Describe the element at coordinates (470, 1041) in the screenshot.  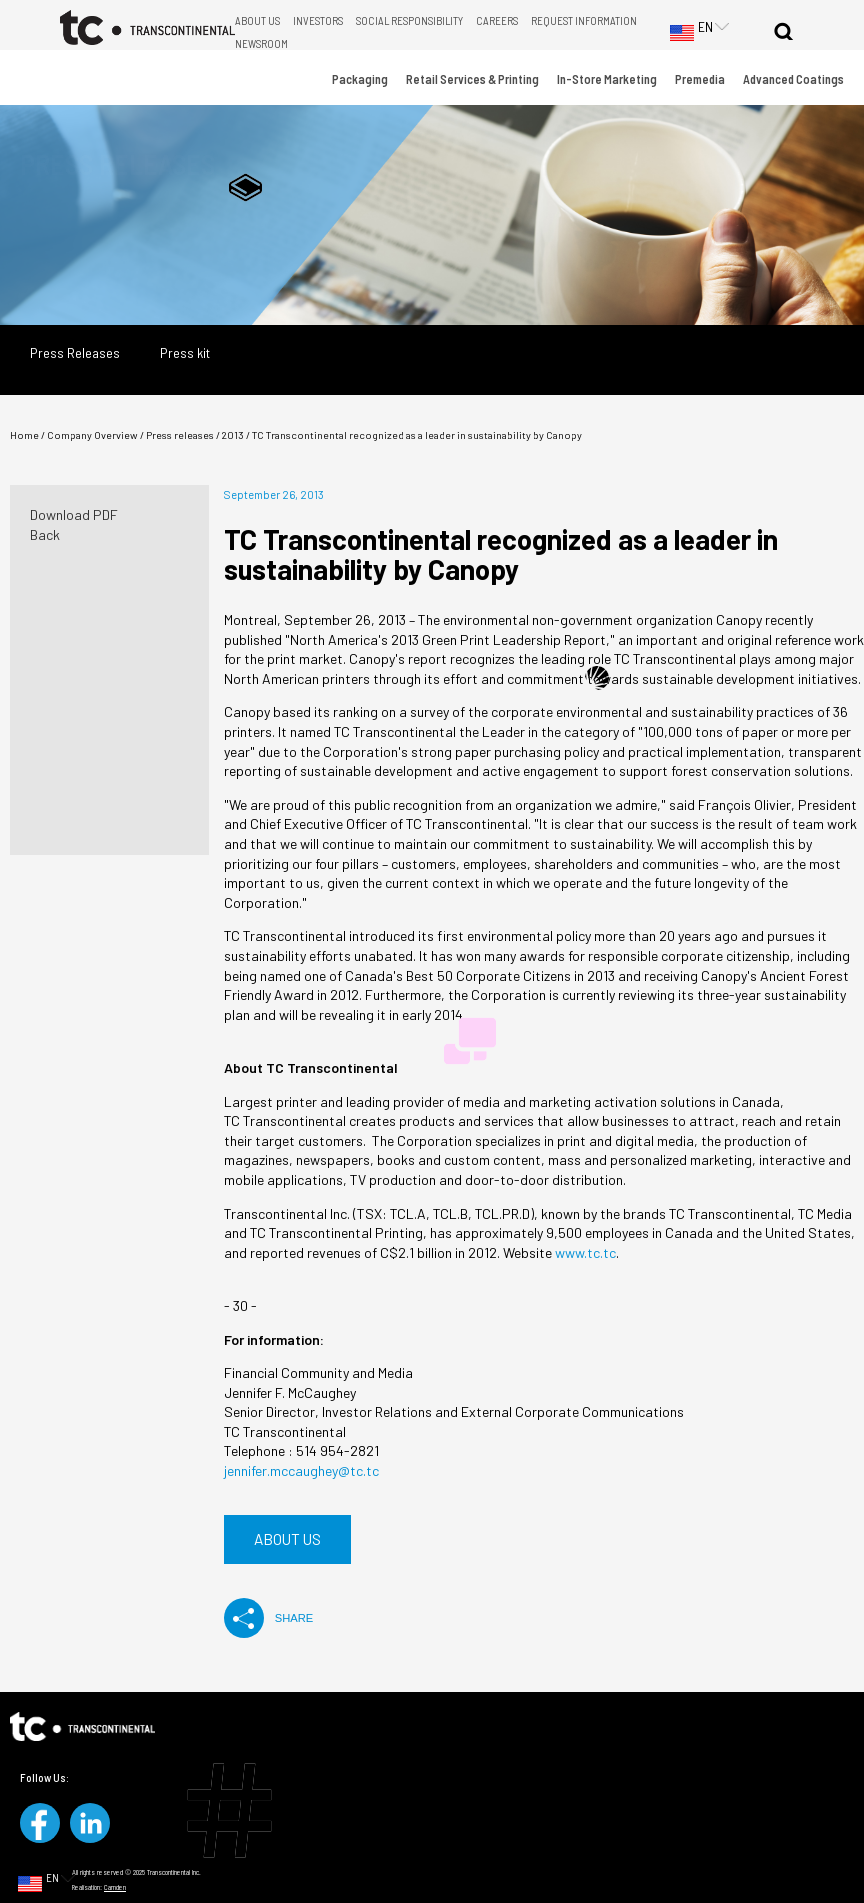
I see `open duplicati backup software` at that location.